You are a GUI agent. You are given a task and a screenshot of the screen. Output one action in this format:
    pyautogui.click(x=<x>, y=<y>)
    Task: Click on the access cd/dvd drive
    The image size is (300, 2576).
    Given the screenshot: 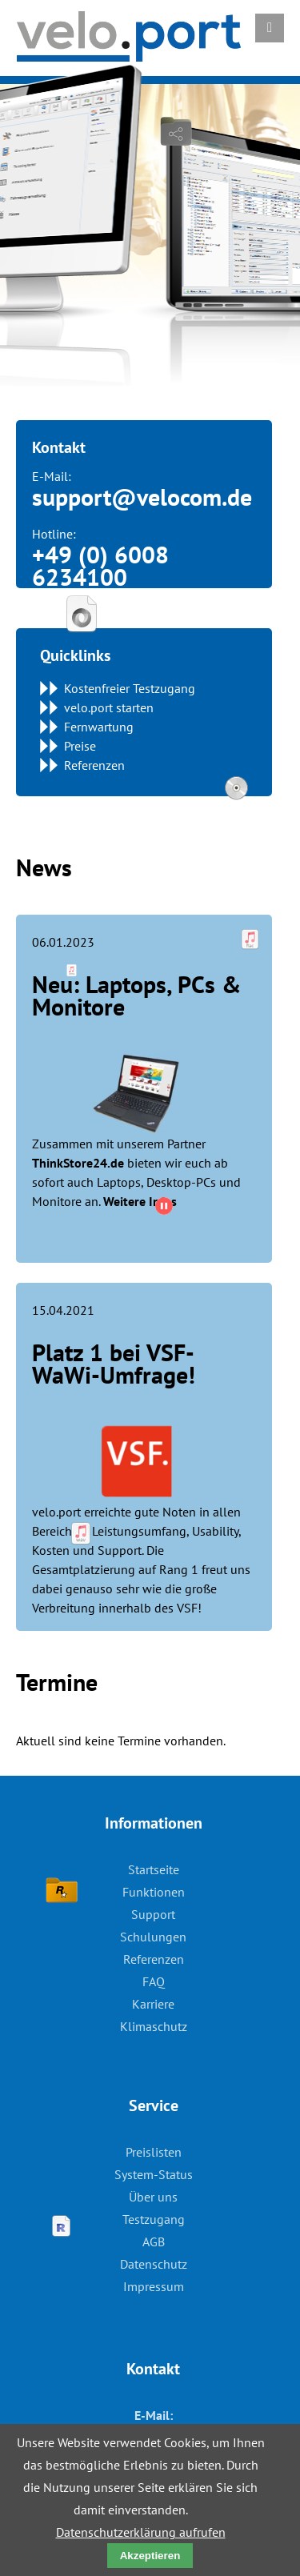 What is the action you would take?
    pyautogui.click(x=236, y=787)
    